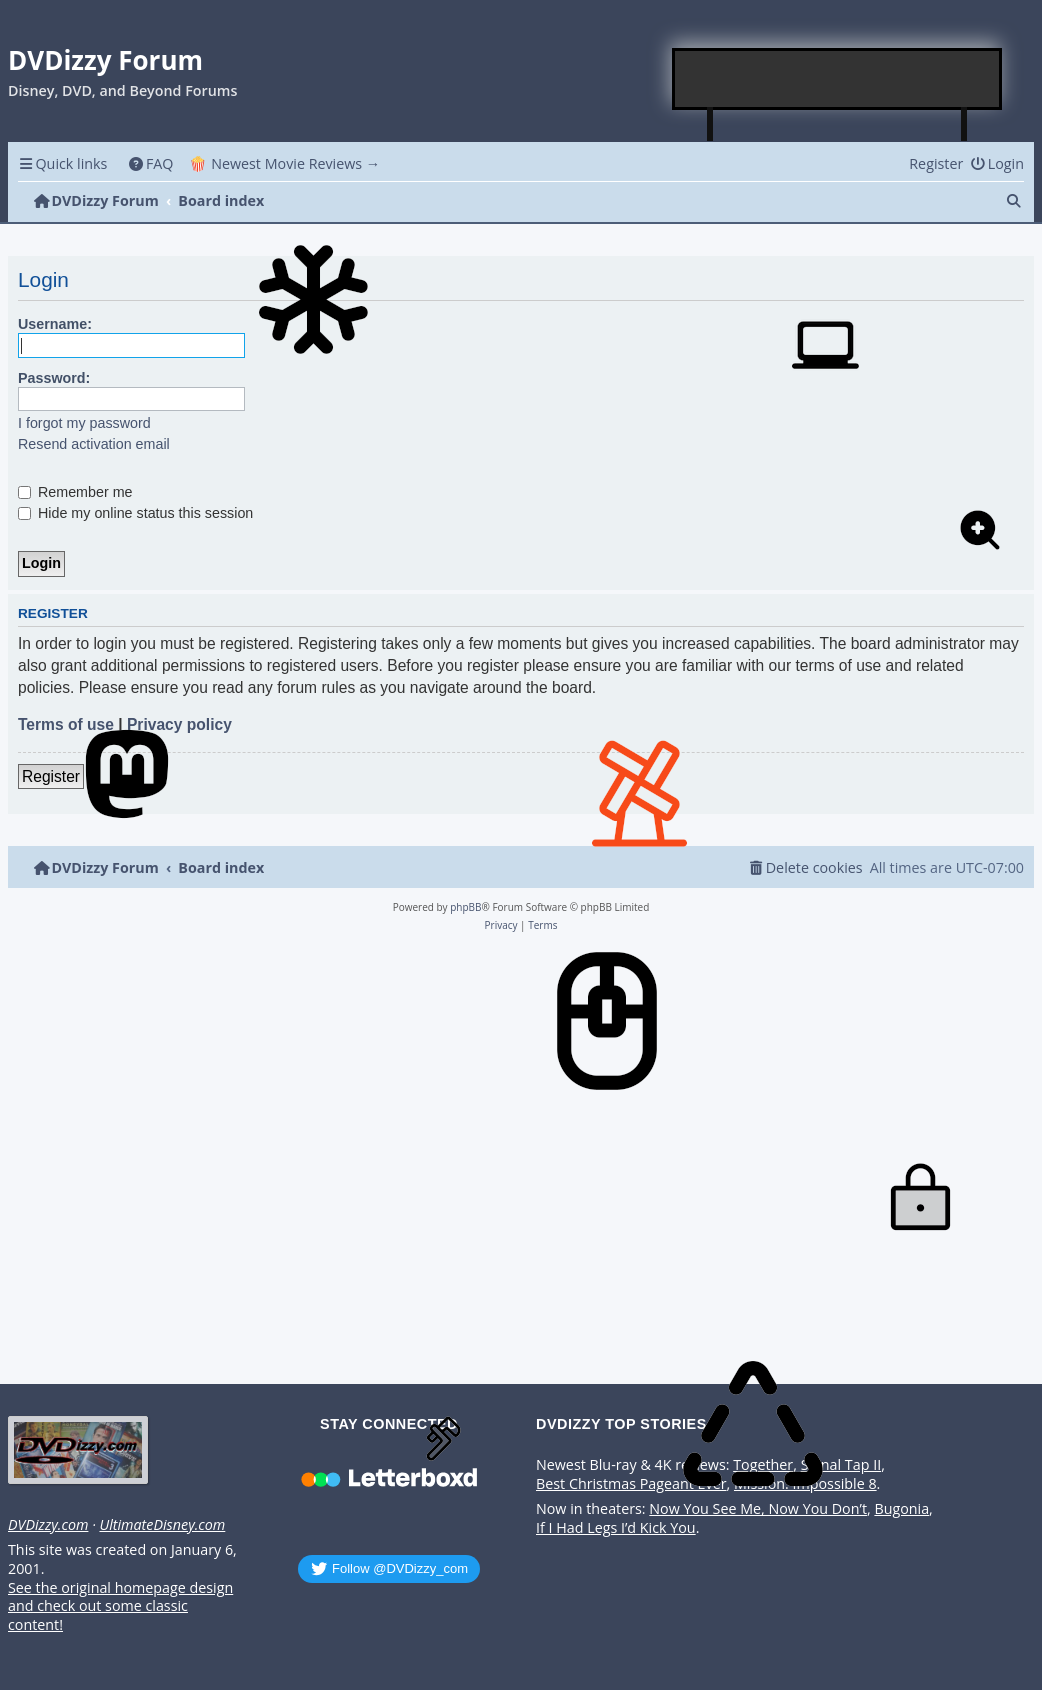 The width and height of the screenshot is (1042, 1690). I want to click on indicates wind or renewable energy settings, so click(639, 795).